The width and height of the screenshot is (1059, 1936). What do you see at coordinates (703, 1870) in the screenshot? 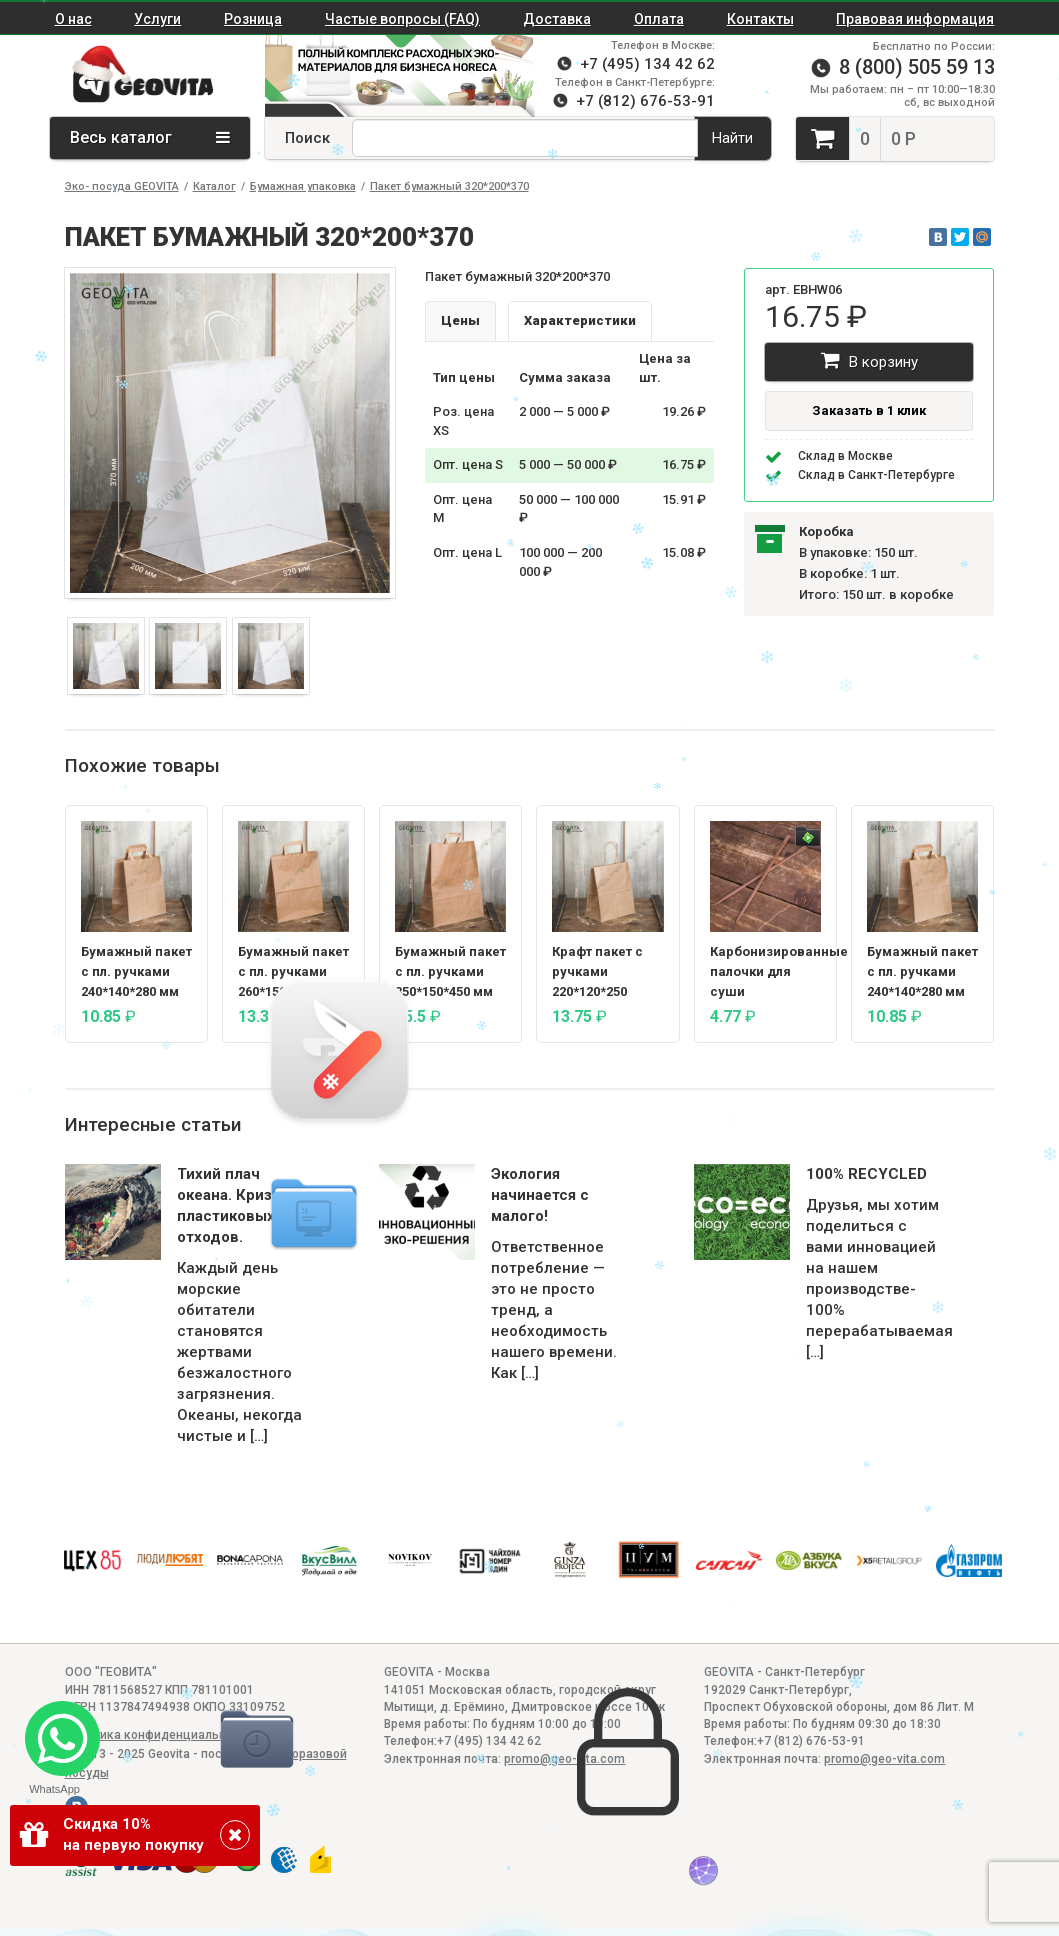
I see `access network workgroup or shared resources` at bounding box center [703, 1870].